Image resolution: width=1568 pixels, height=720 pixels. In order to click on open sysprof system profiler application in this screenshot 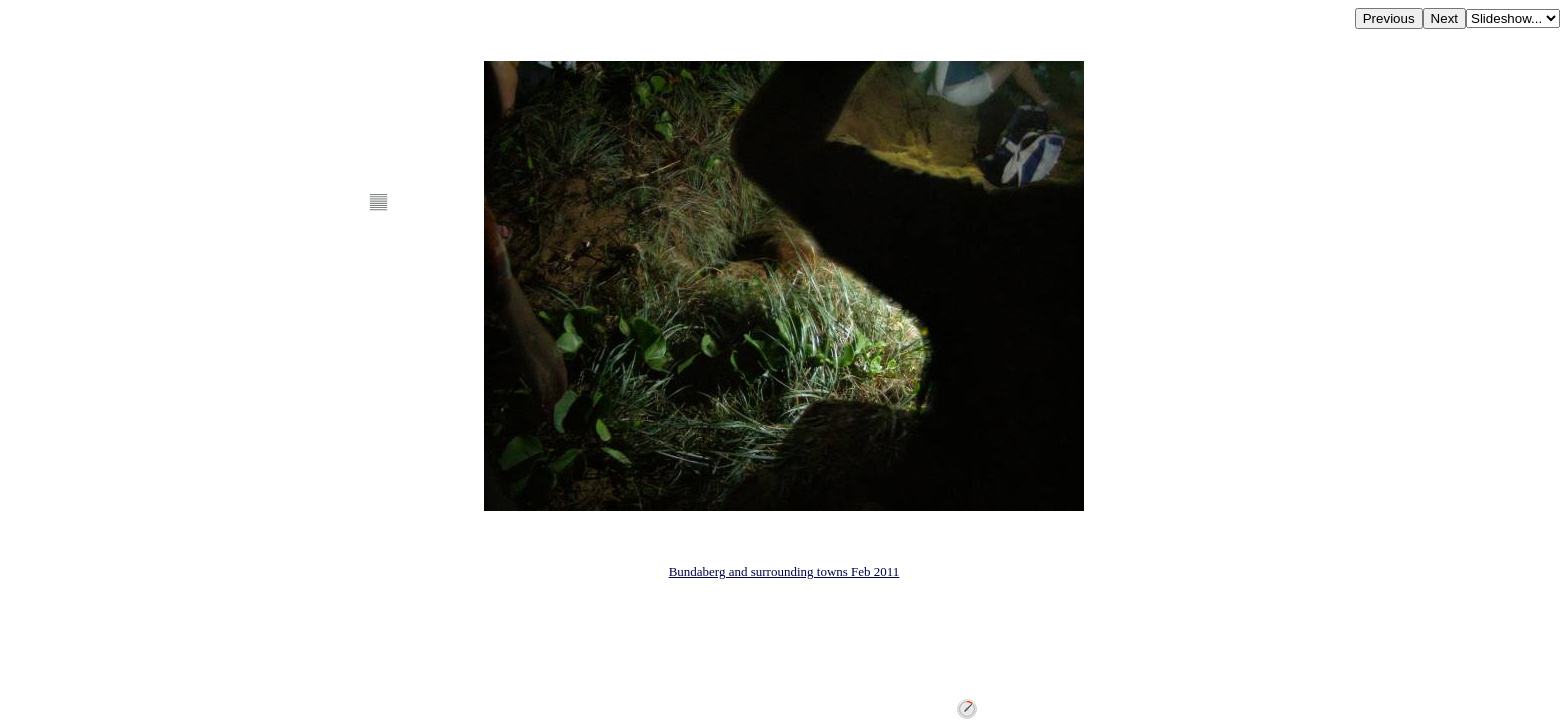, I will do `click(967, 709)`.